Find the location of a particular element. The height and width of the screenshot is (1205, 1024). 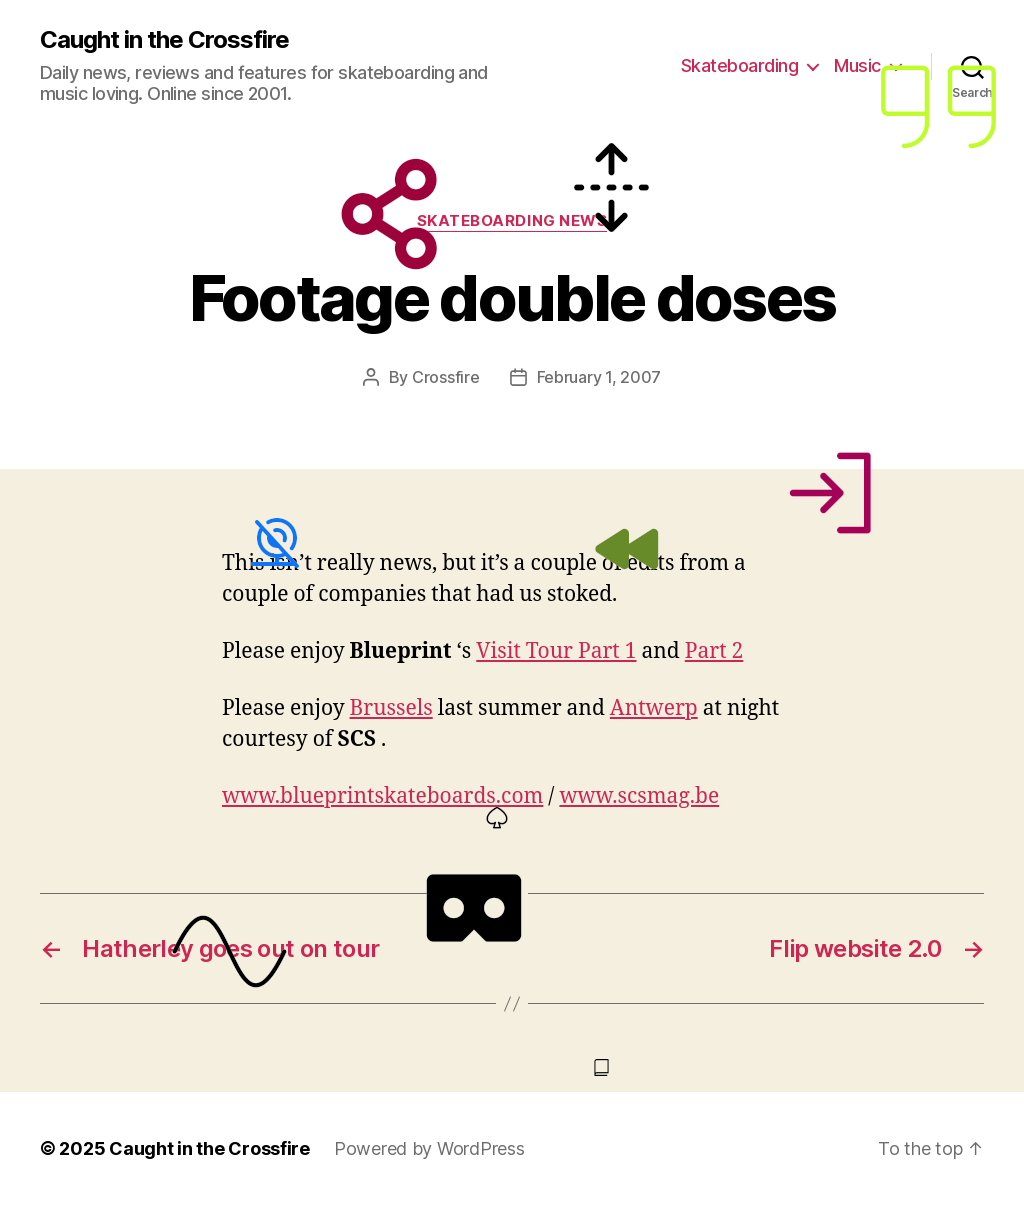

launch google cardboard VR experience is located at coordinates (474, 908).